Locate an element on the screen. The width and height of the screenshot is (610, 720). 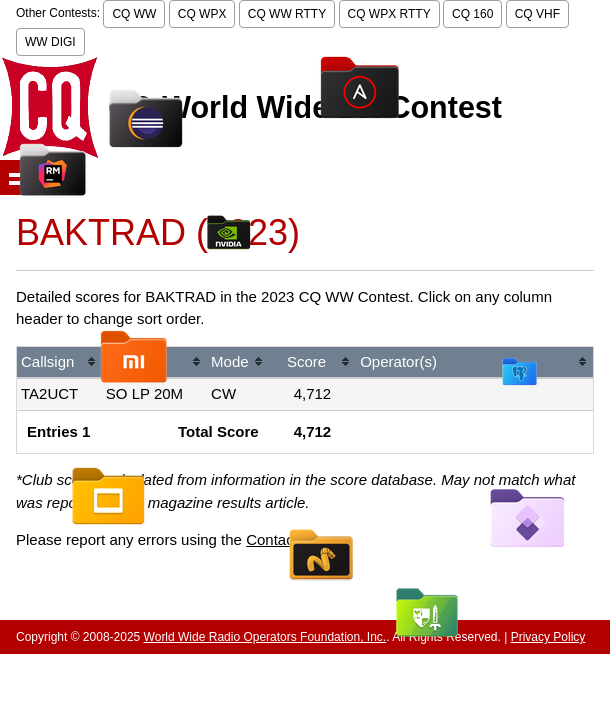
open xiaomi-related files folder is located at coordinates (133, 358).